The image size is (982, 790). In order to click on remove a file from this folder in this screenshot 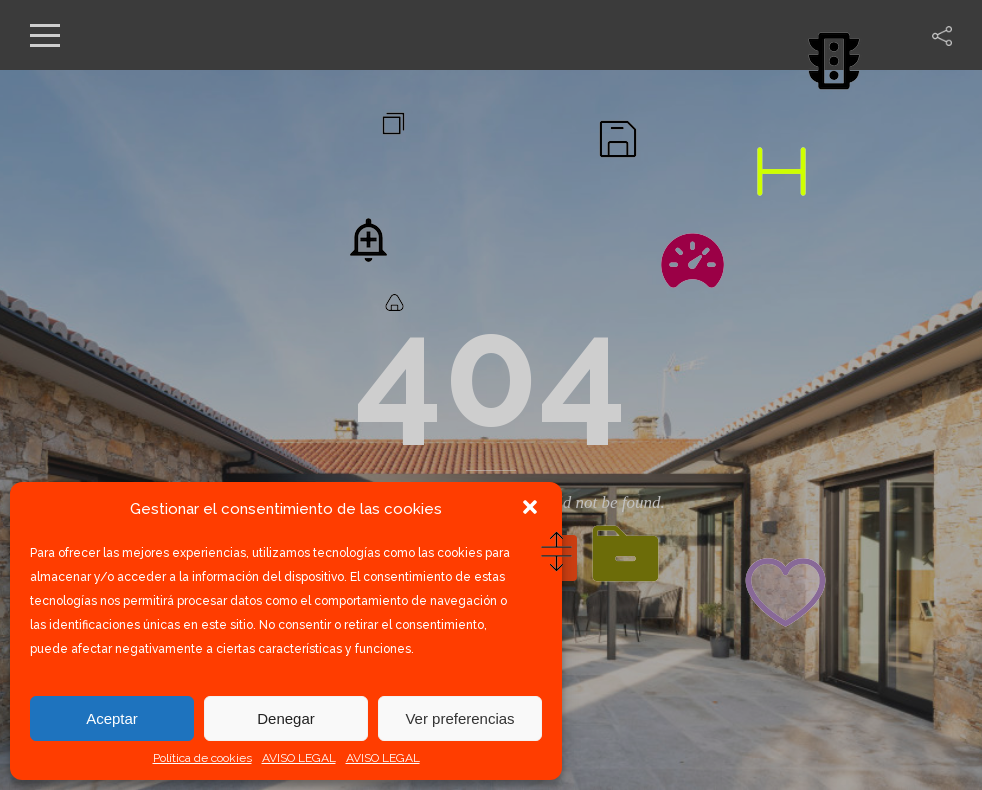, I will do `click(625, 553)`.